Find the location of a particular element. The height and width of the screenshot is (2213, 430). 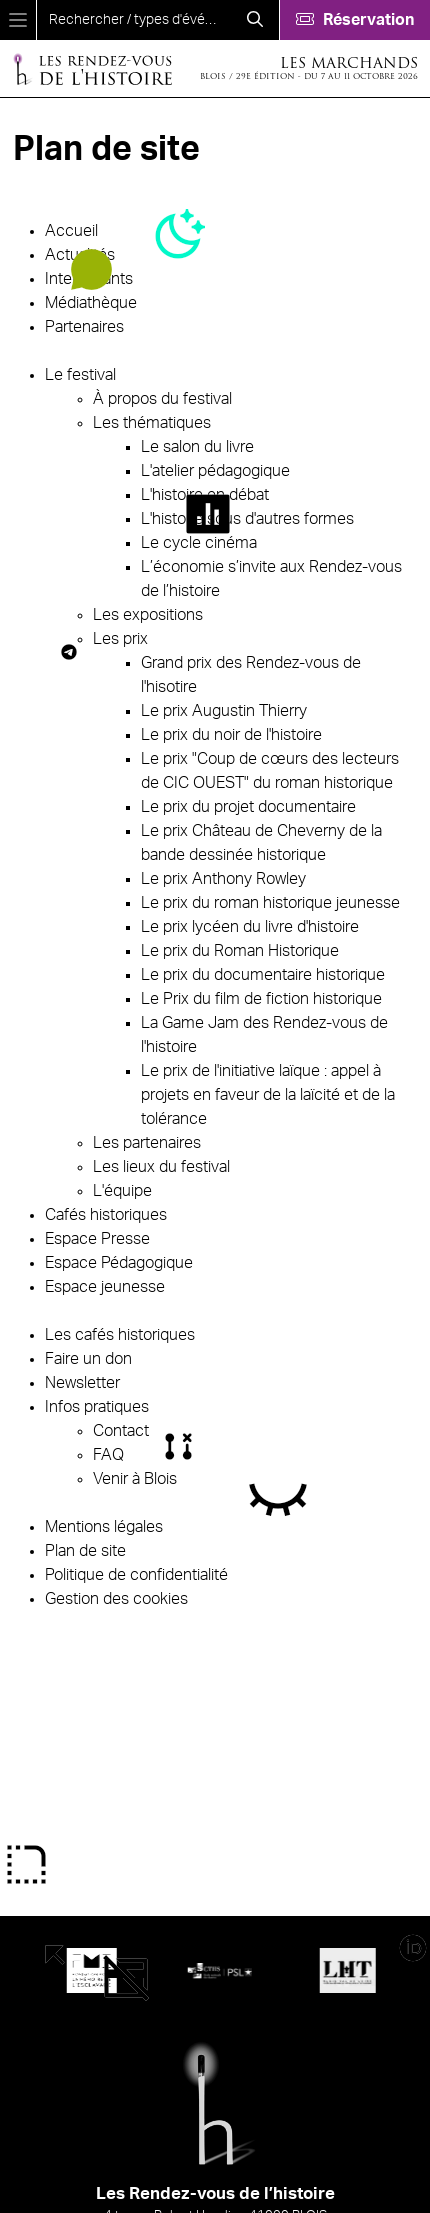

navigate back and up in hierarchy is located at coordinates (55, 1955).